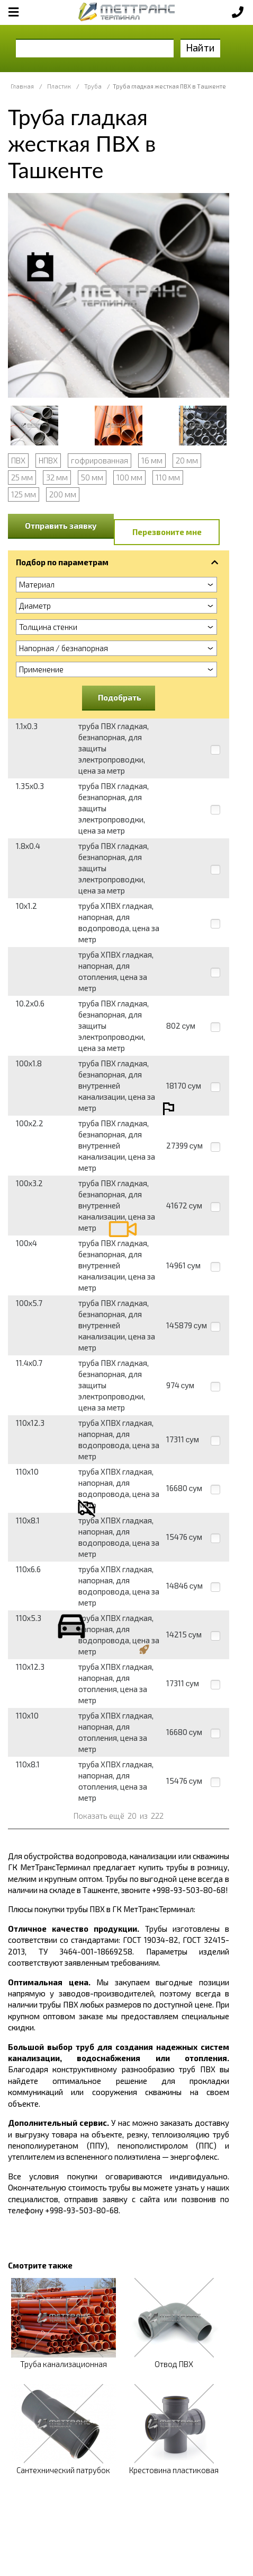 Image resolution: width=253 pixels, height=2576 pixels. Describe the element at coordinates (86, 1508) in the screenshot. I see `delivery unavailable` at that location.